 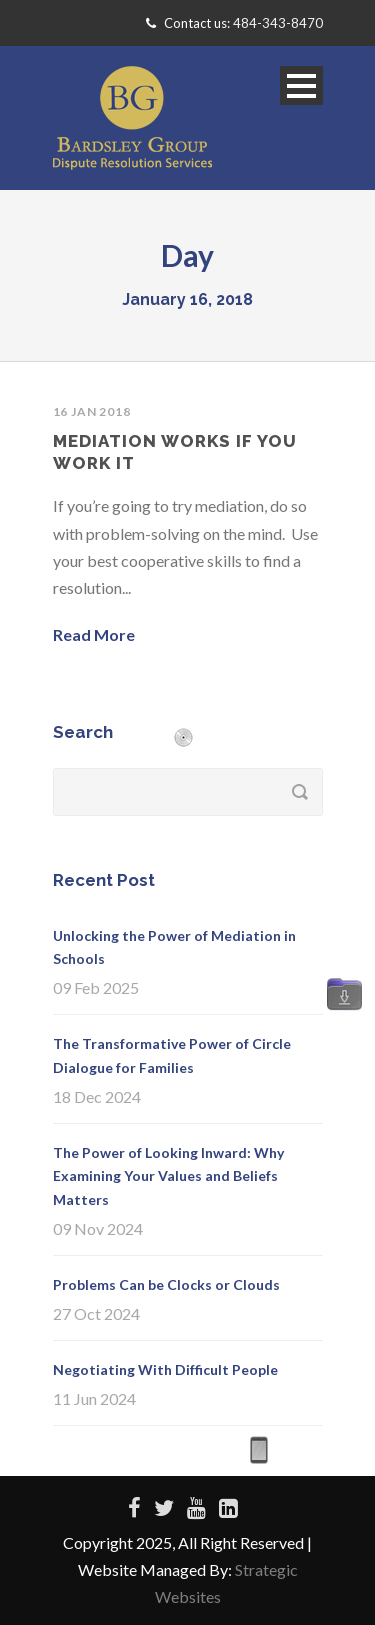 I want to click on open your downloads folder, so click(x=344, y=993).